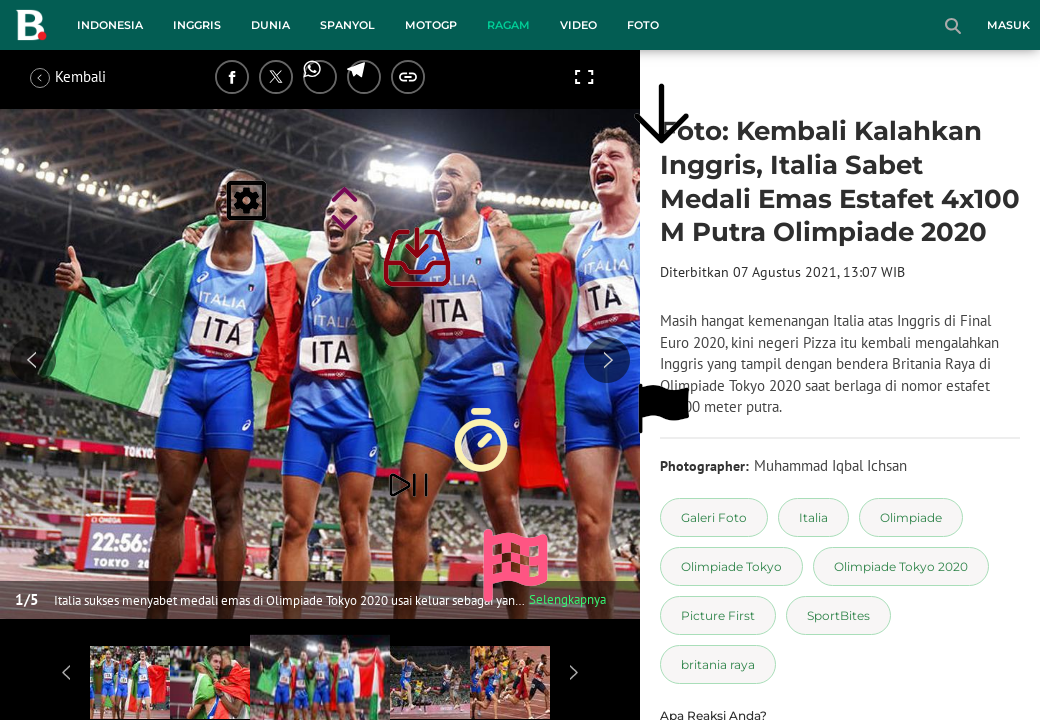 Image resolution: width=1040 pixels, height=720 pixels. What do you see at coordinates (481, 442) in the screenshot?
I see `set or view a countdown timer` at bounding box center [481, 442].